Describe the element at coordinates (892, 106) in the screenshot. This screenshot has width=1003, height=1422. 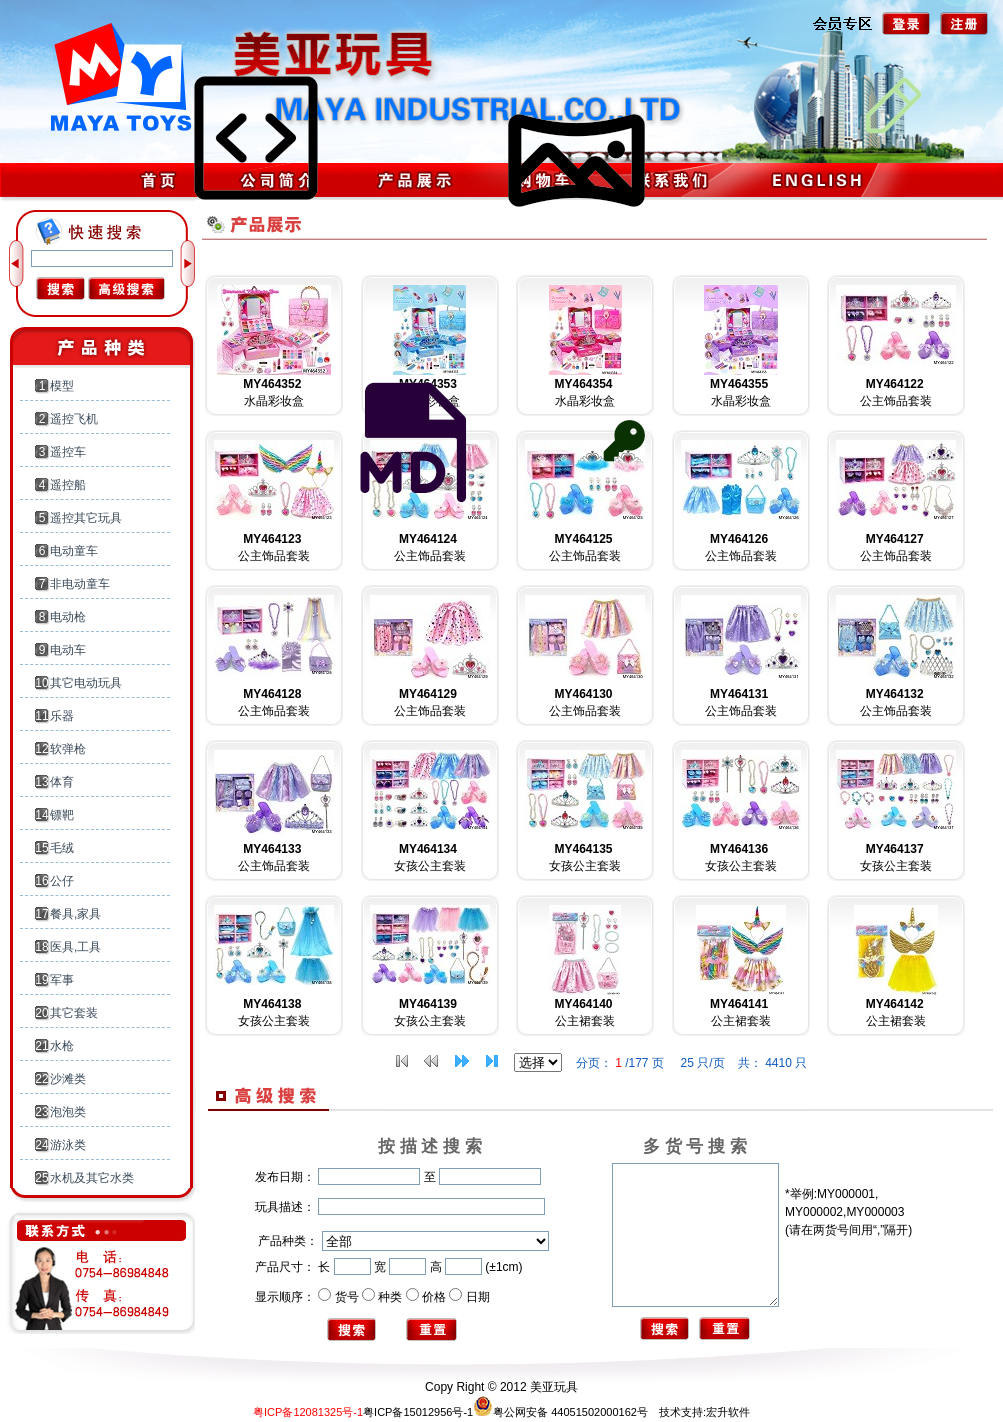
I see `edit content or text` at that location.